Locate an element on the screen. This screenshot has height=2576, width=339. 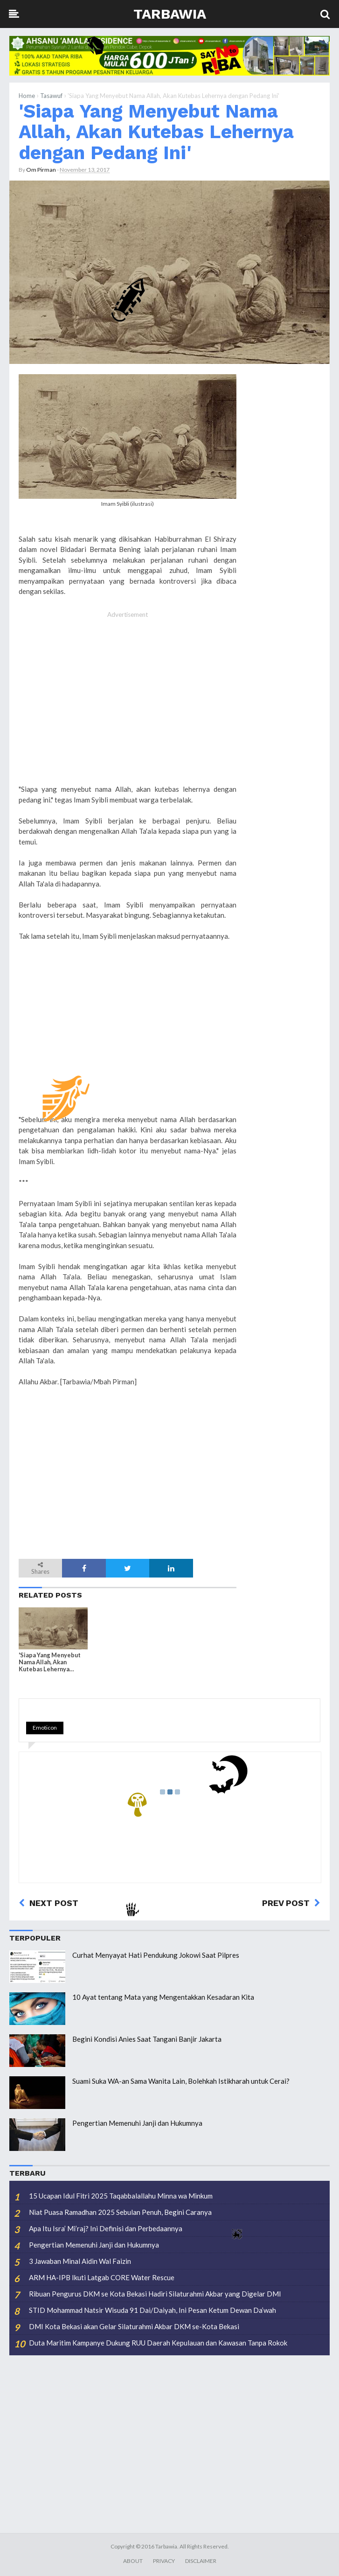
deadly or poisonous mushroom indicator is located at coordinates (137, 1805).